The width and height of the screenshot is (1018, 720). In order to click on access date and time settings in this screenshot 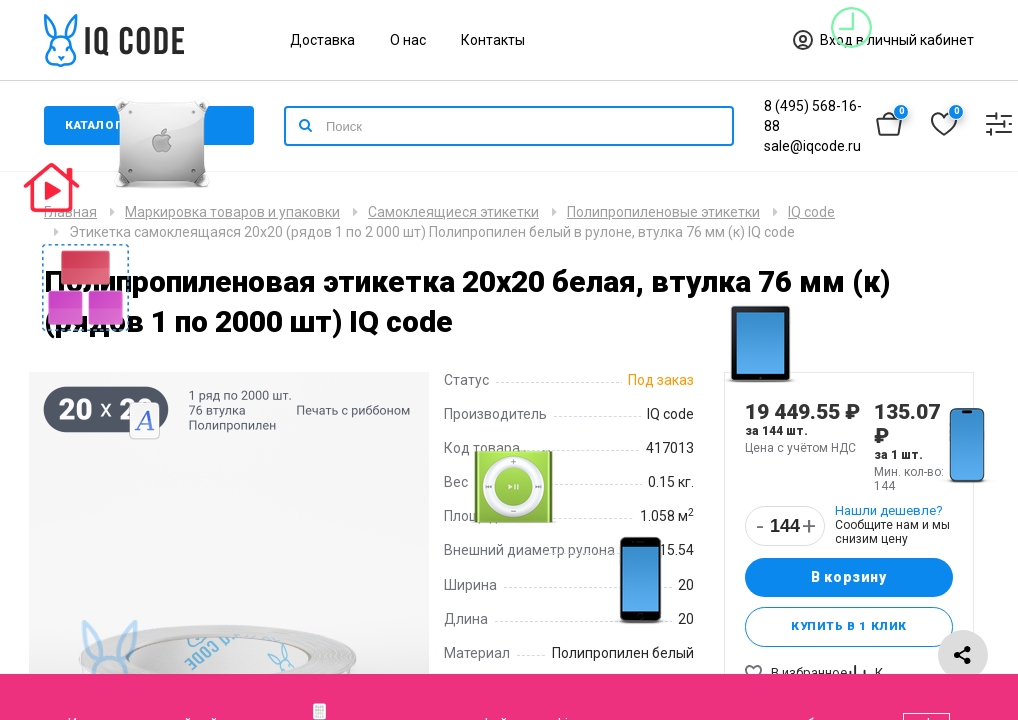, I will do `click(851, 27)`.